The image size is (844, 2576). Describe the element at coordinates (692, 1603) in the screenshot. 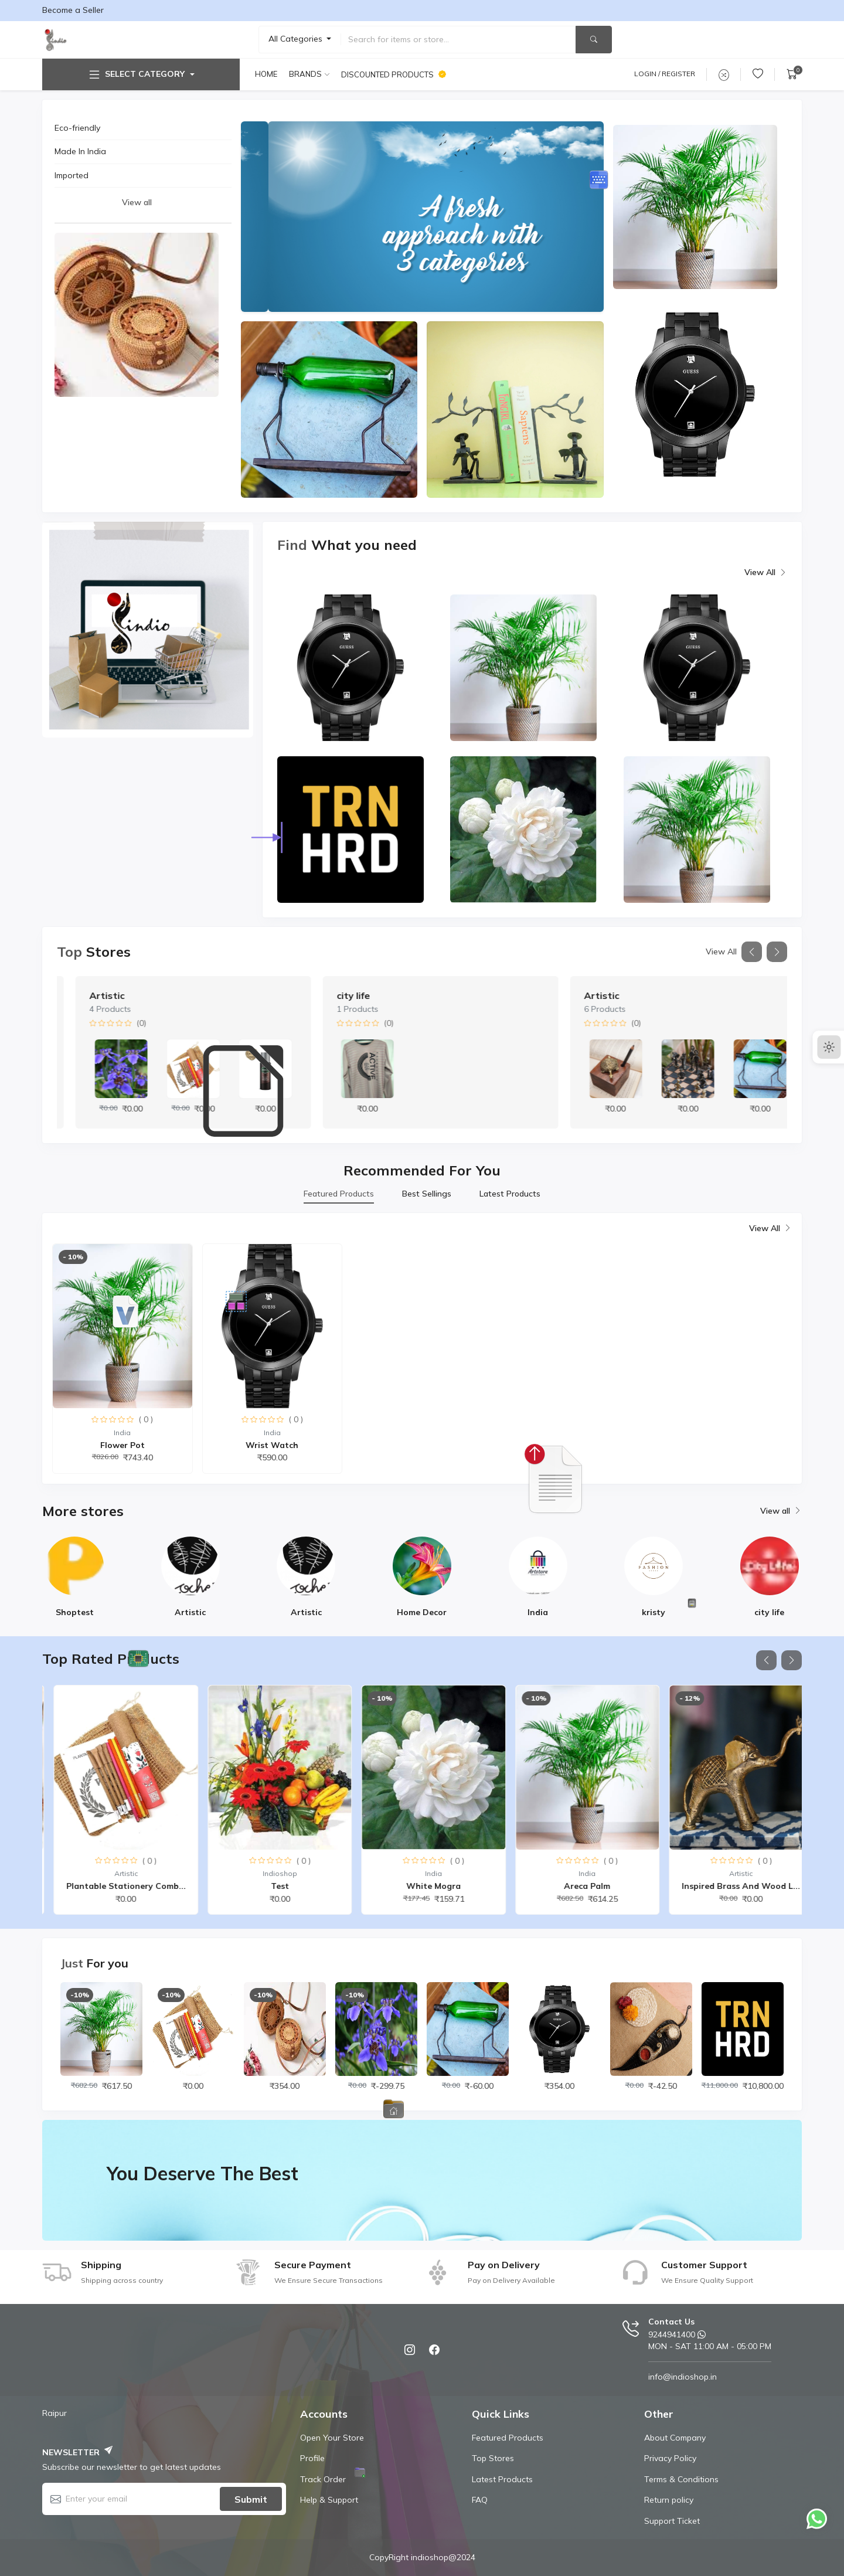

I see `NES game ROM file` at that location.